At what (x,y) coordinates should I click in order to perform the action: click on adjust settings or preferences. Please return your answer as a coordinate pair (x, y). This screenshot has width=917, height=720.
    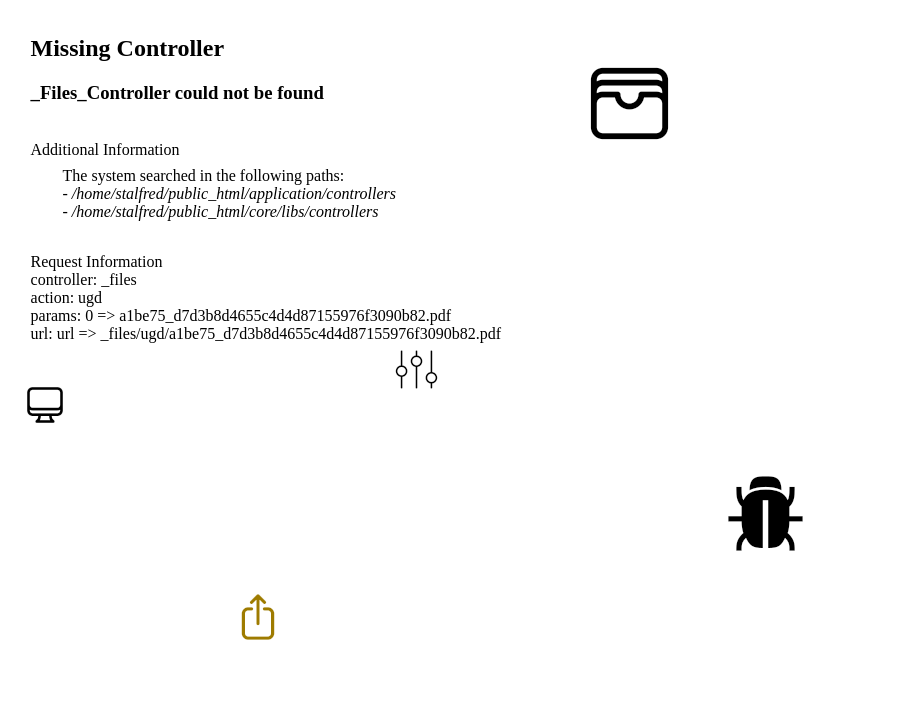
    Looking at the image, I should click on (416, 369).